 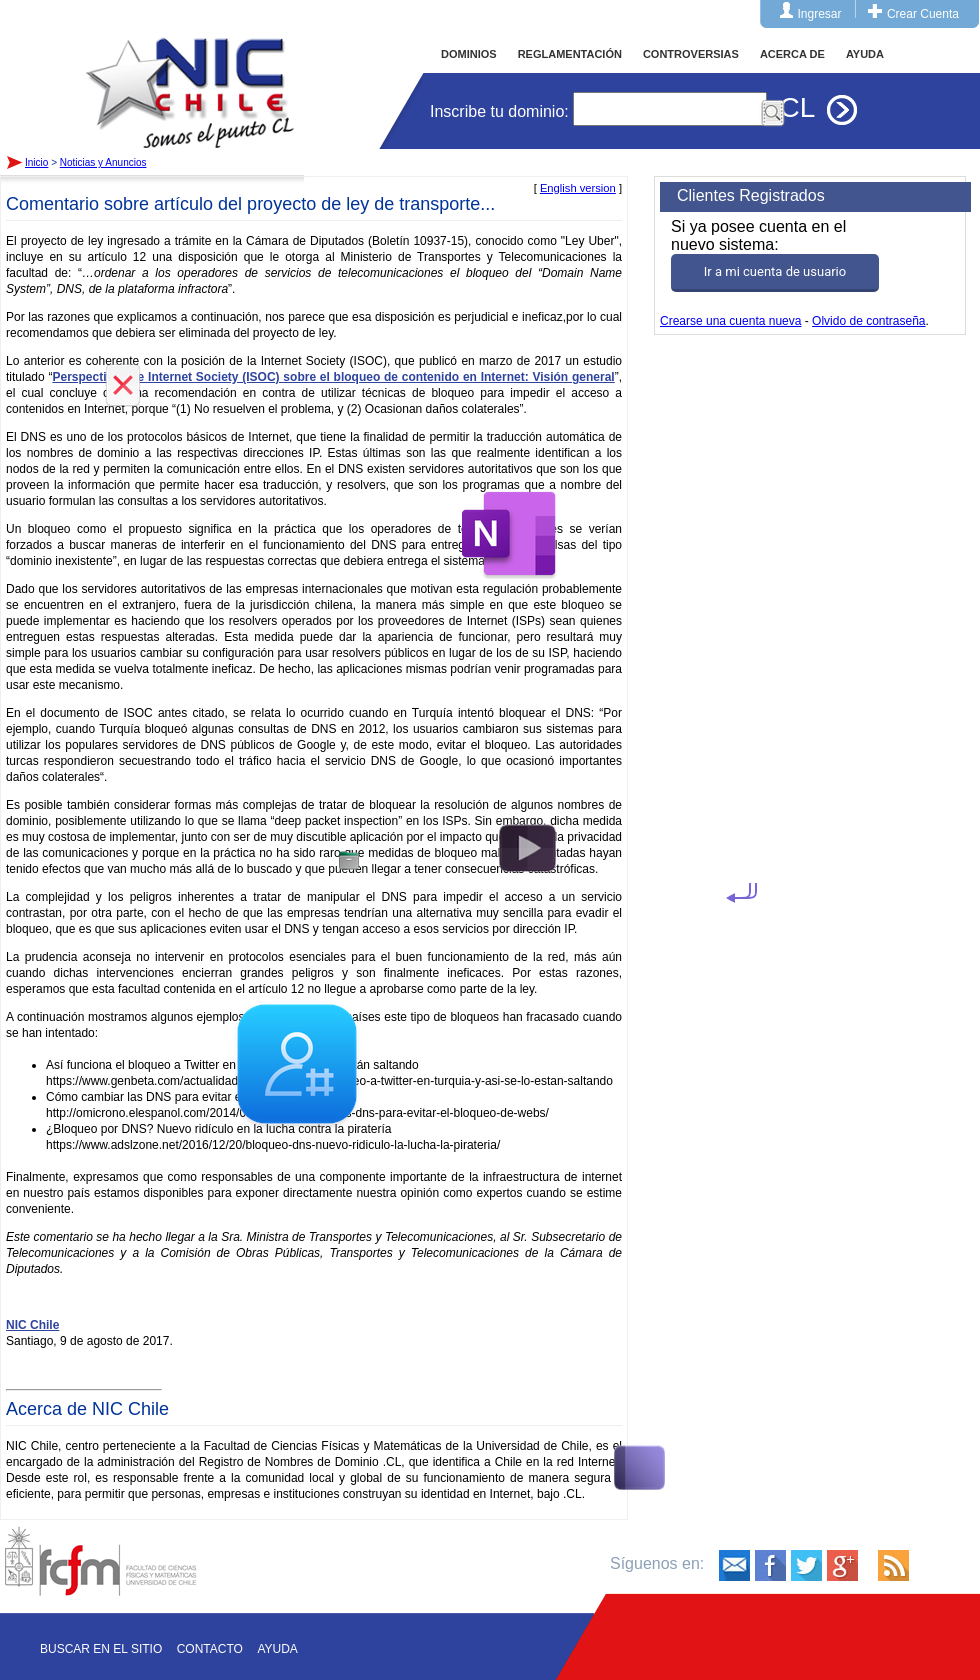 What do you see at coordinates (773, 113) in the screenshot?
I see `open the system logs application` at bounding box center [773, 113].